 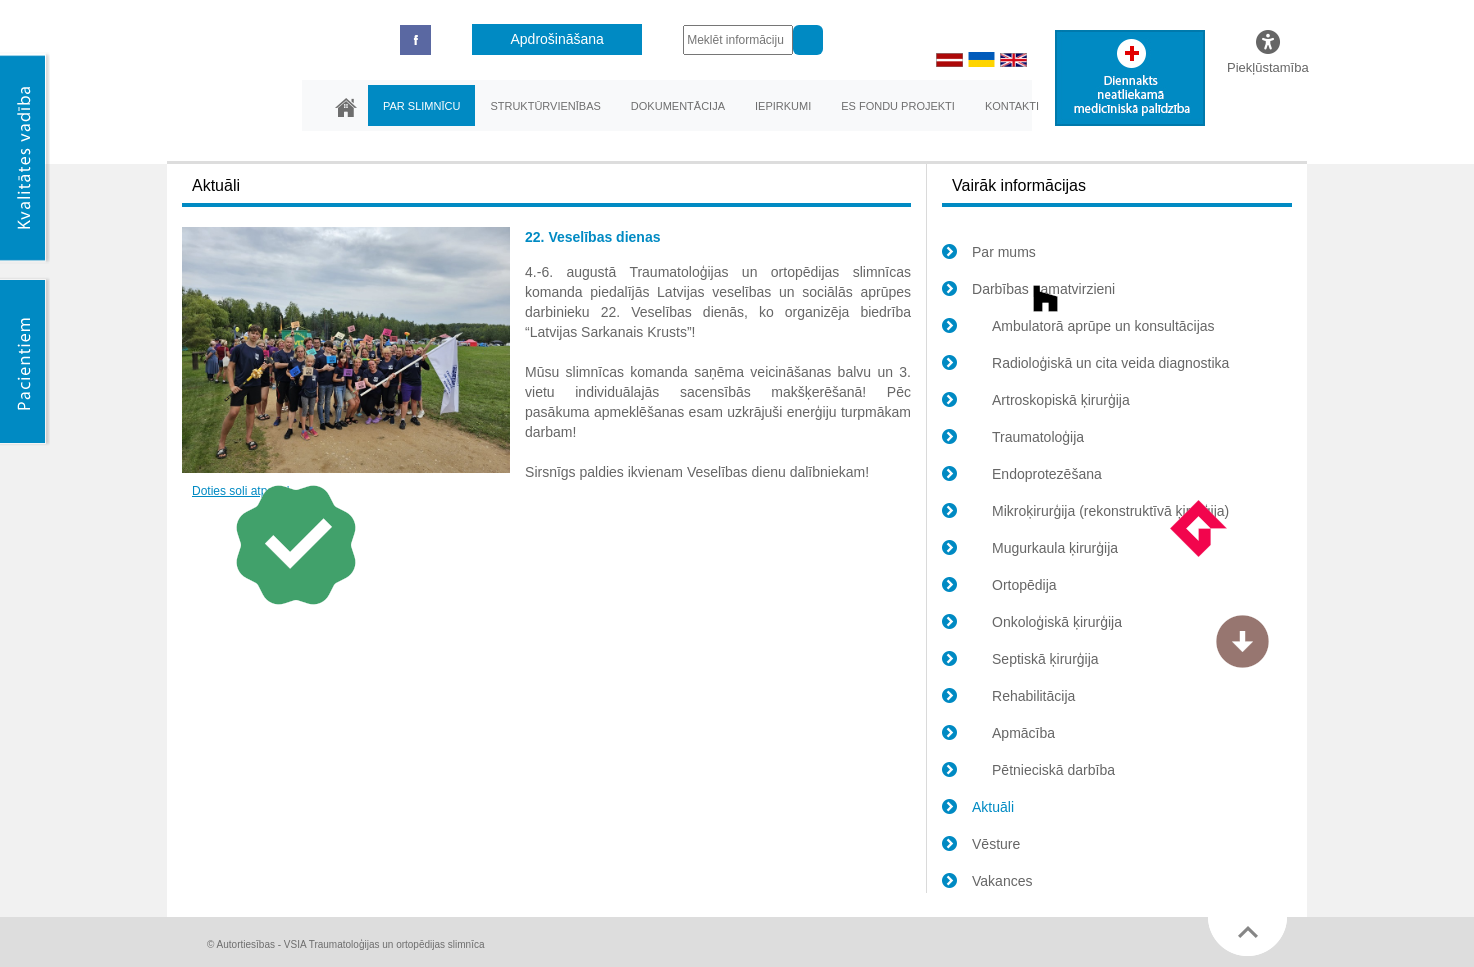 What do you see at coordinates (1198, 528) in the screenshot?
I see `open GameMaker game development software` at bounding box center [1198, 528].